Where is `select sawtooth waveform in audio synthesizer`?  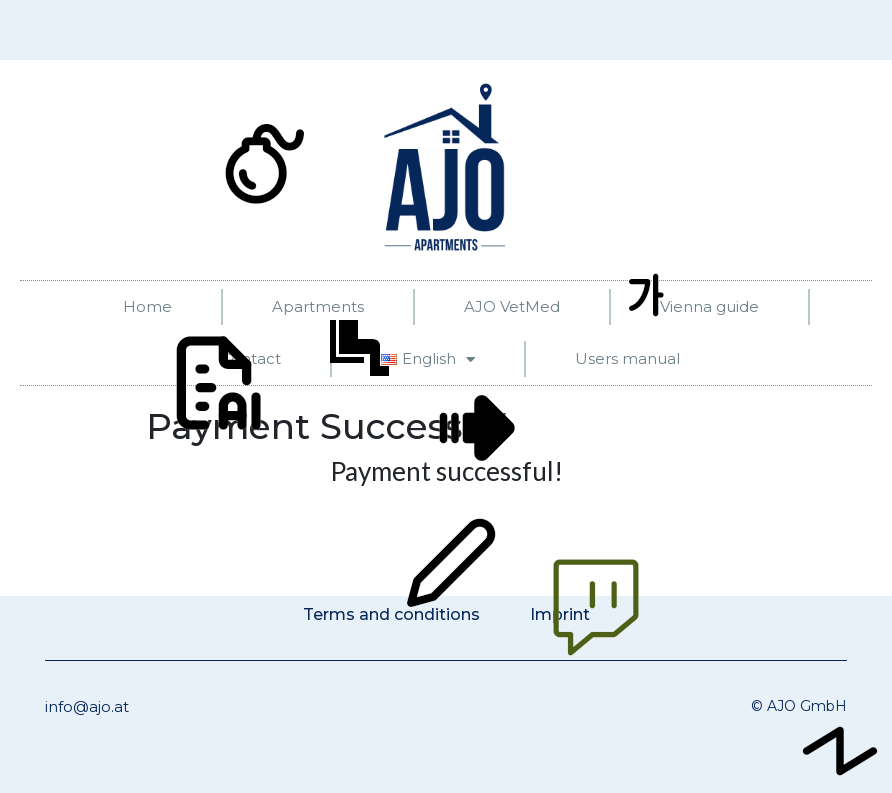
select sawtooth waveform in audio synthesizer is located at coordinates (840, 751).